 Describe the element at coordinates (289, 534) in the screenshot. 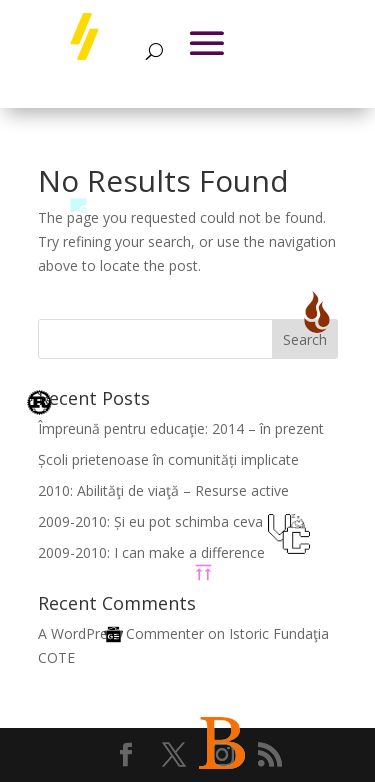

I see `open vencord discord client mod settings` at that location.